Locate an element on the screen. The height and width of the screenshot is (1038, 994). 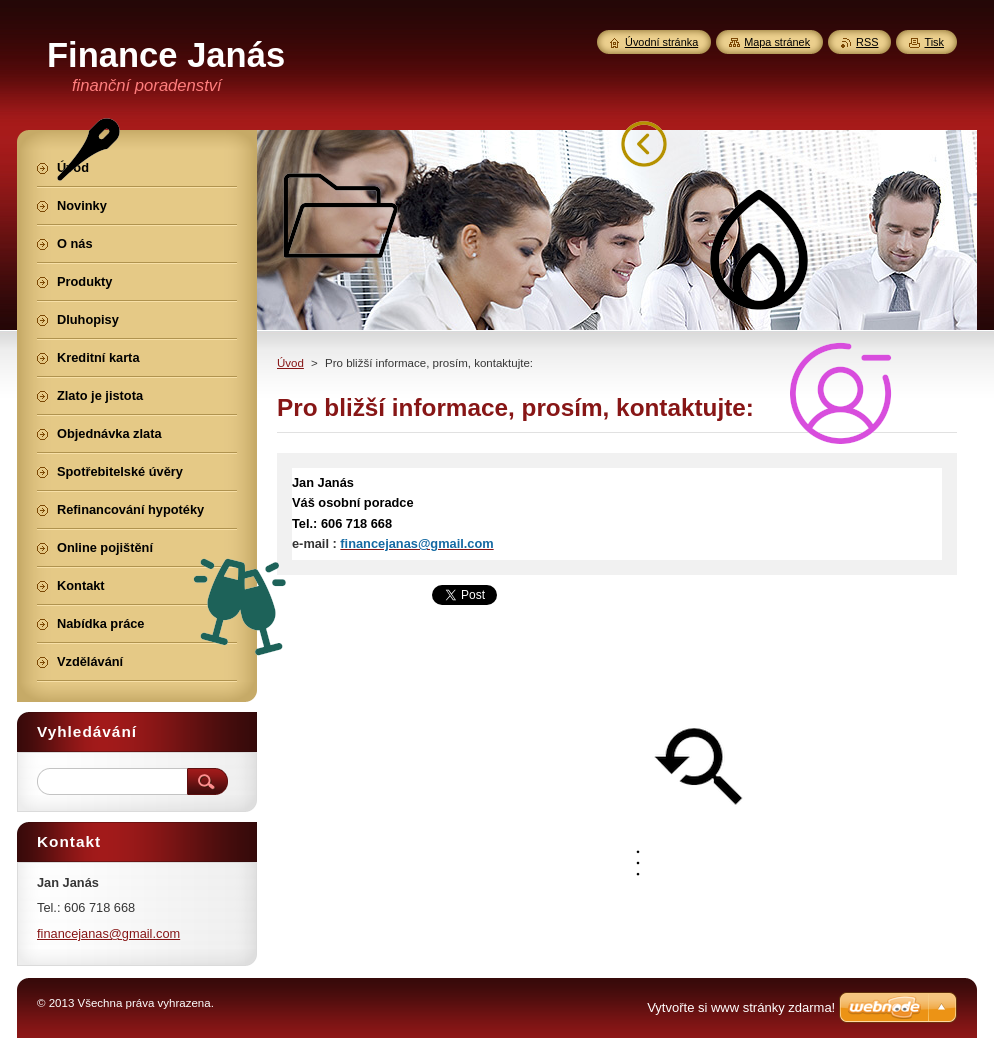
redo or retry a search is located at coordinates (698, 767).